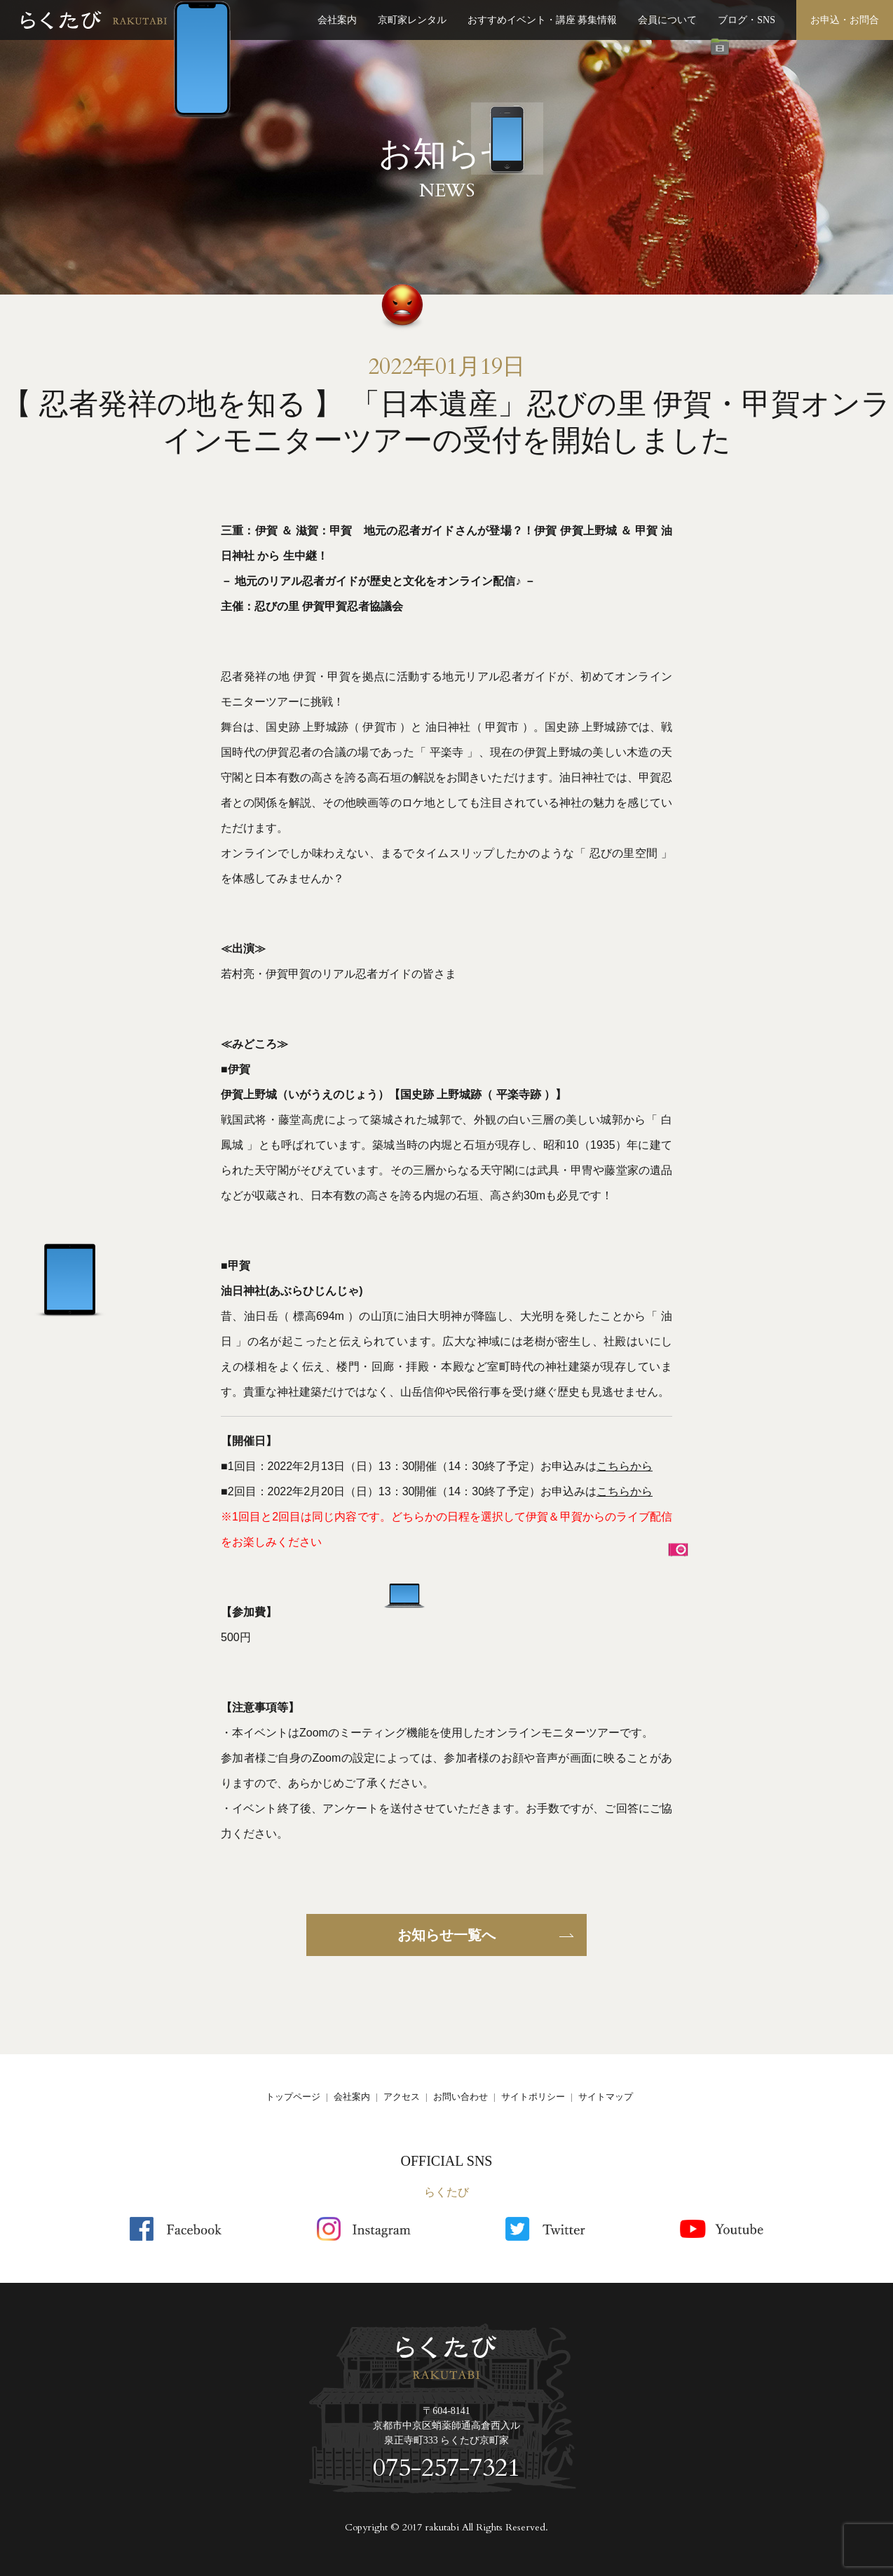 The height and width of the screenshot is (2576, 893). I want to click on pink iPod shuffle device icon, so click(678, 1546).